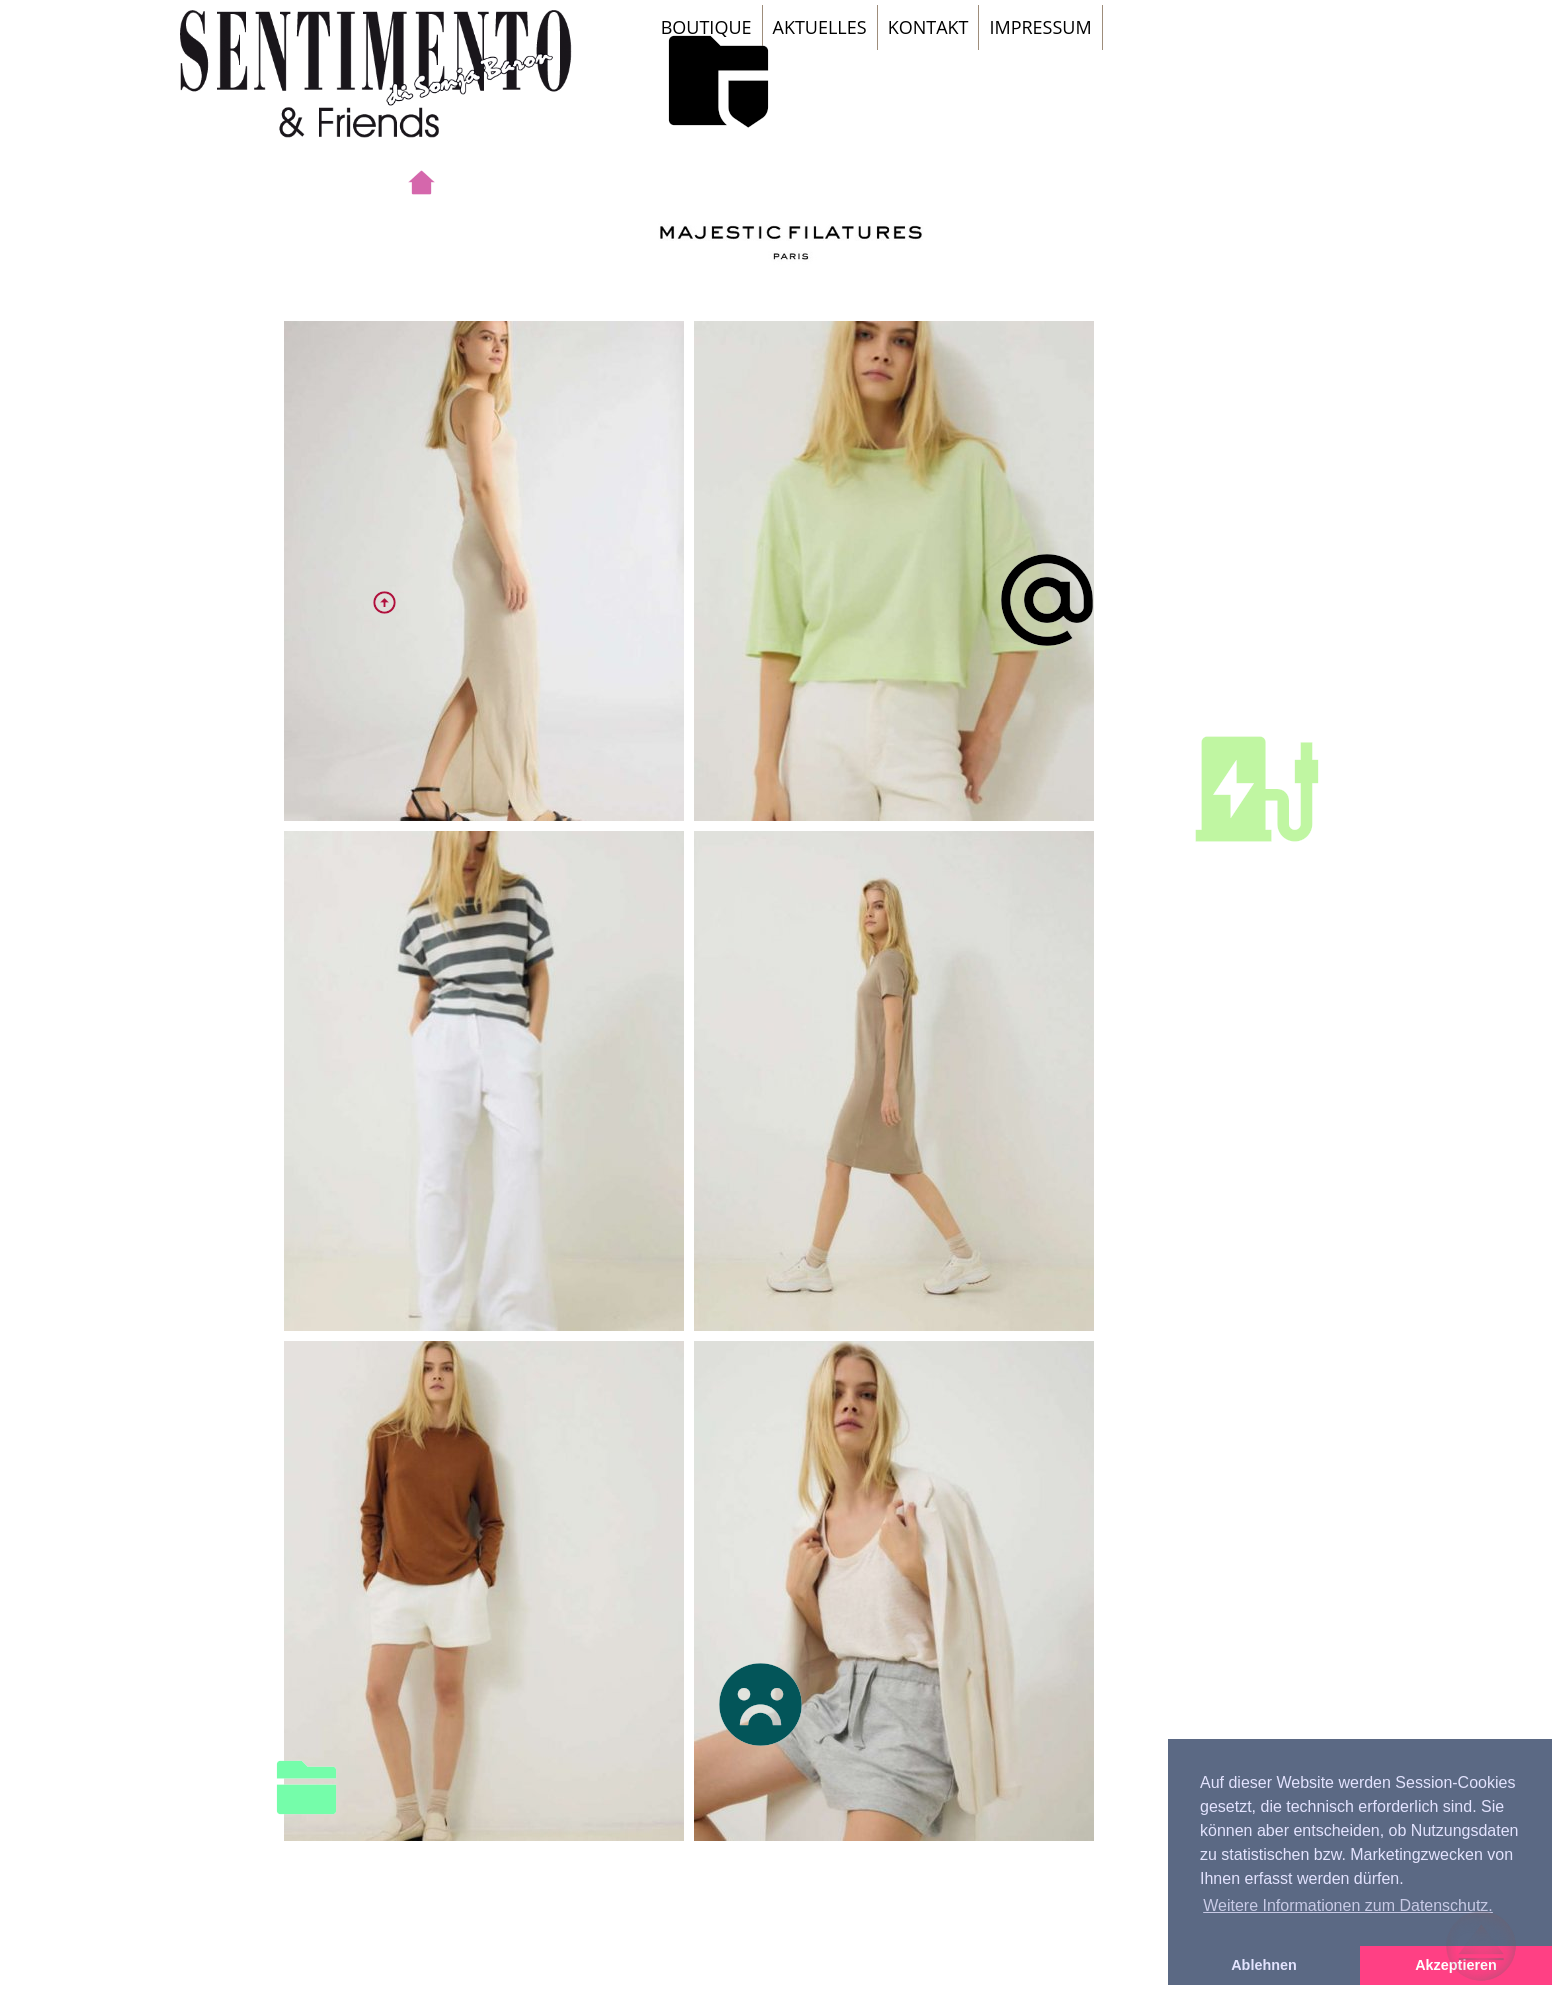 The height and width of the screenshot is (2001, 1568). Describe the element at coordinates (718, 80) in the screenshot. I see `access protected or secure files` at that location.